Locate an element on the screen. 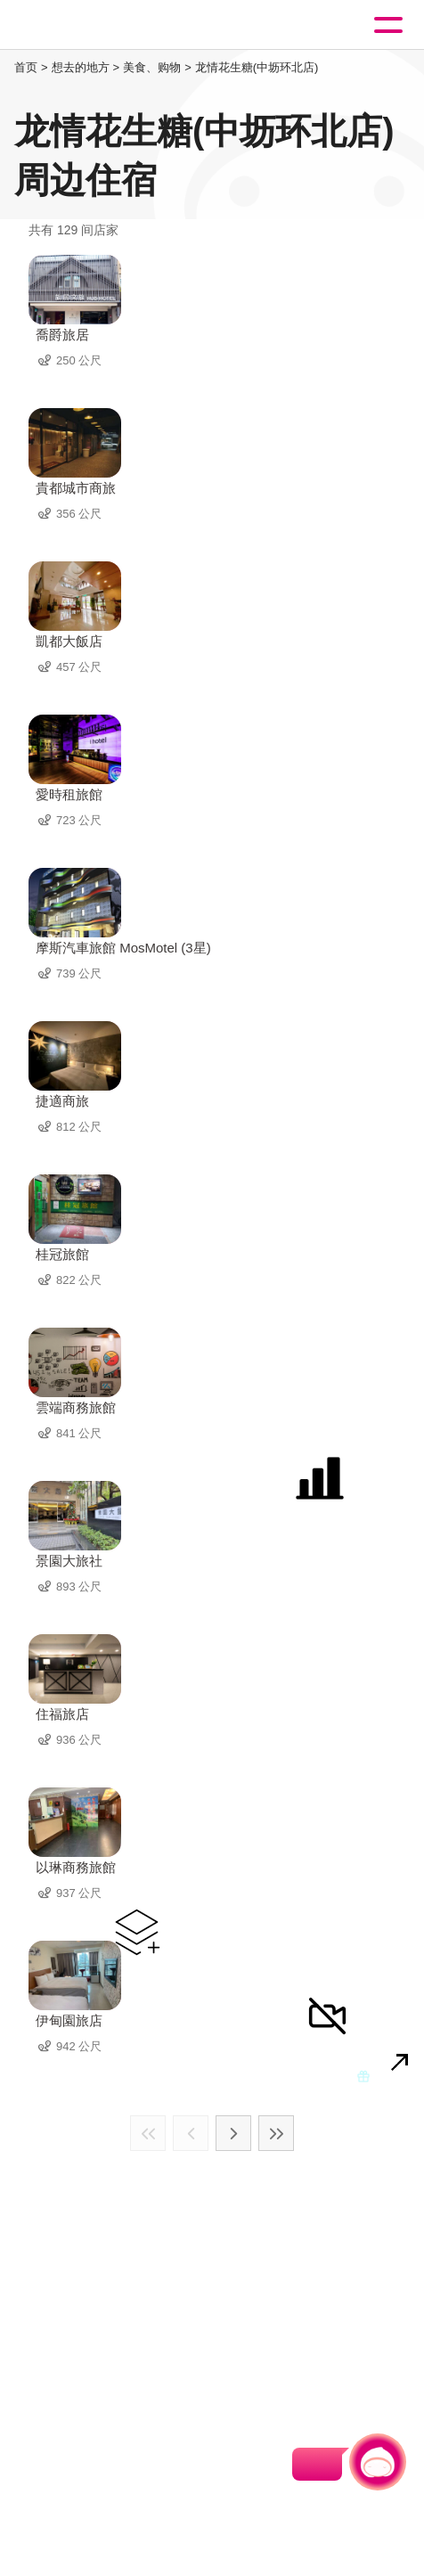 This screenshot has width=424, height=2576. view or redeem a gift is located at coordinates (363, 2077).